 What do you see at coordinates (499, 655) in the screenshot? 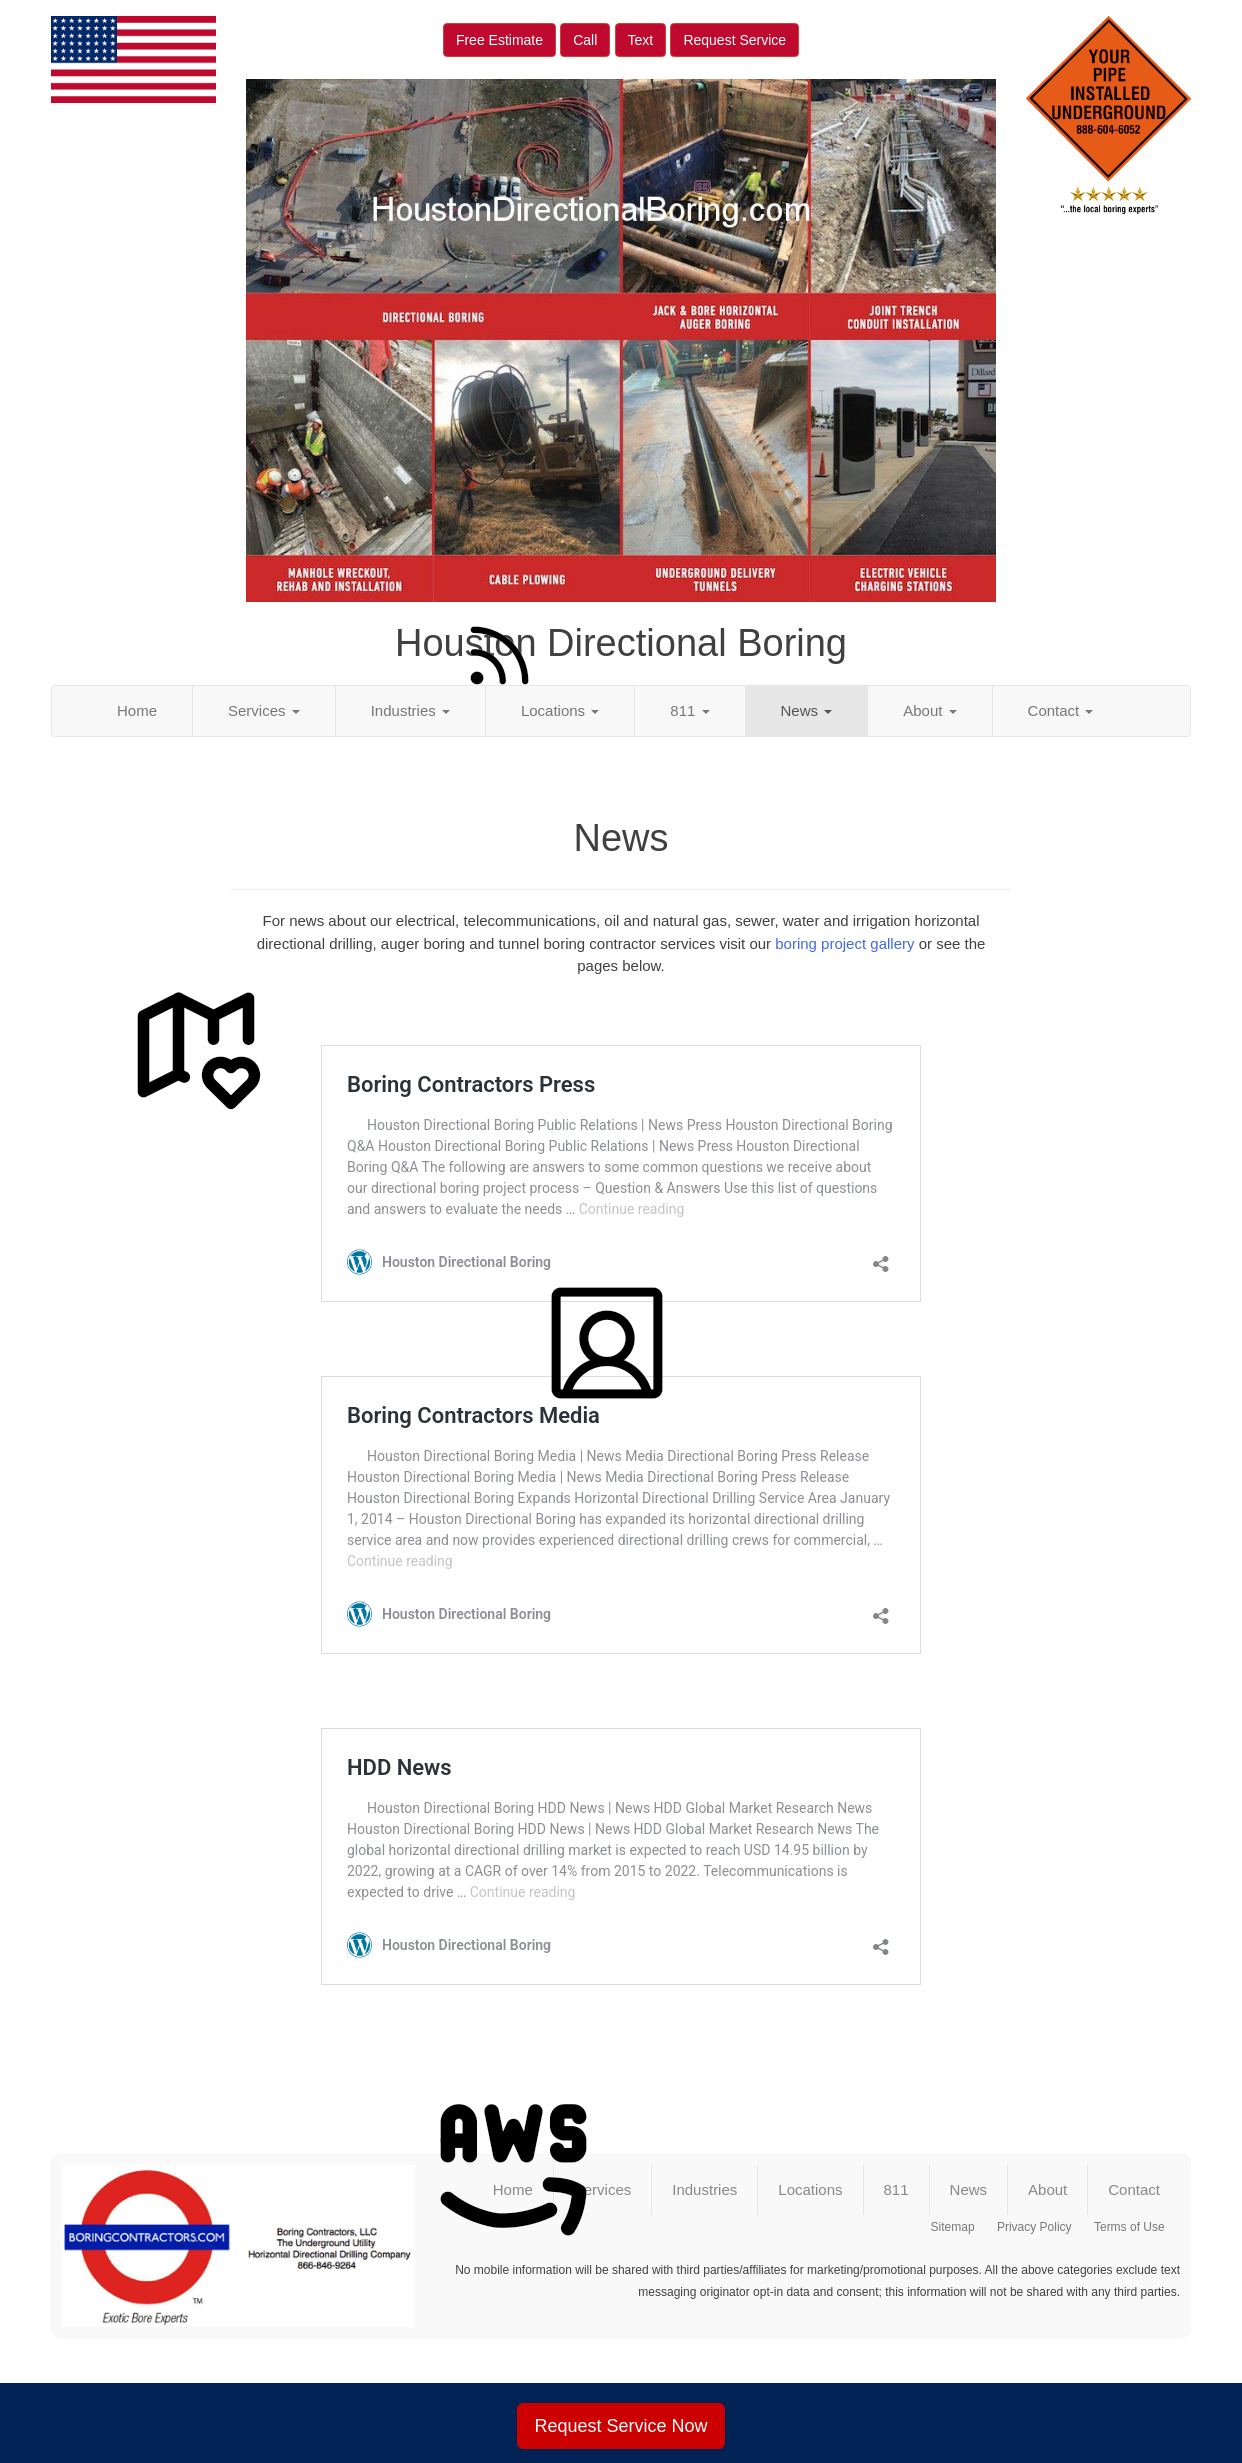
I see `subscribe to RSS feed` at bounding box center [499, 655].